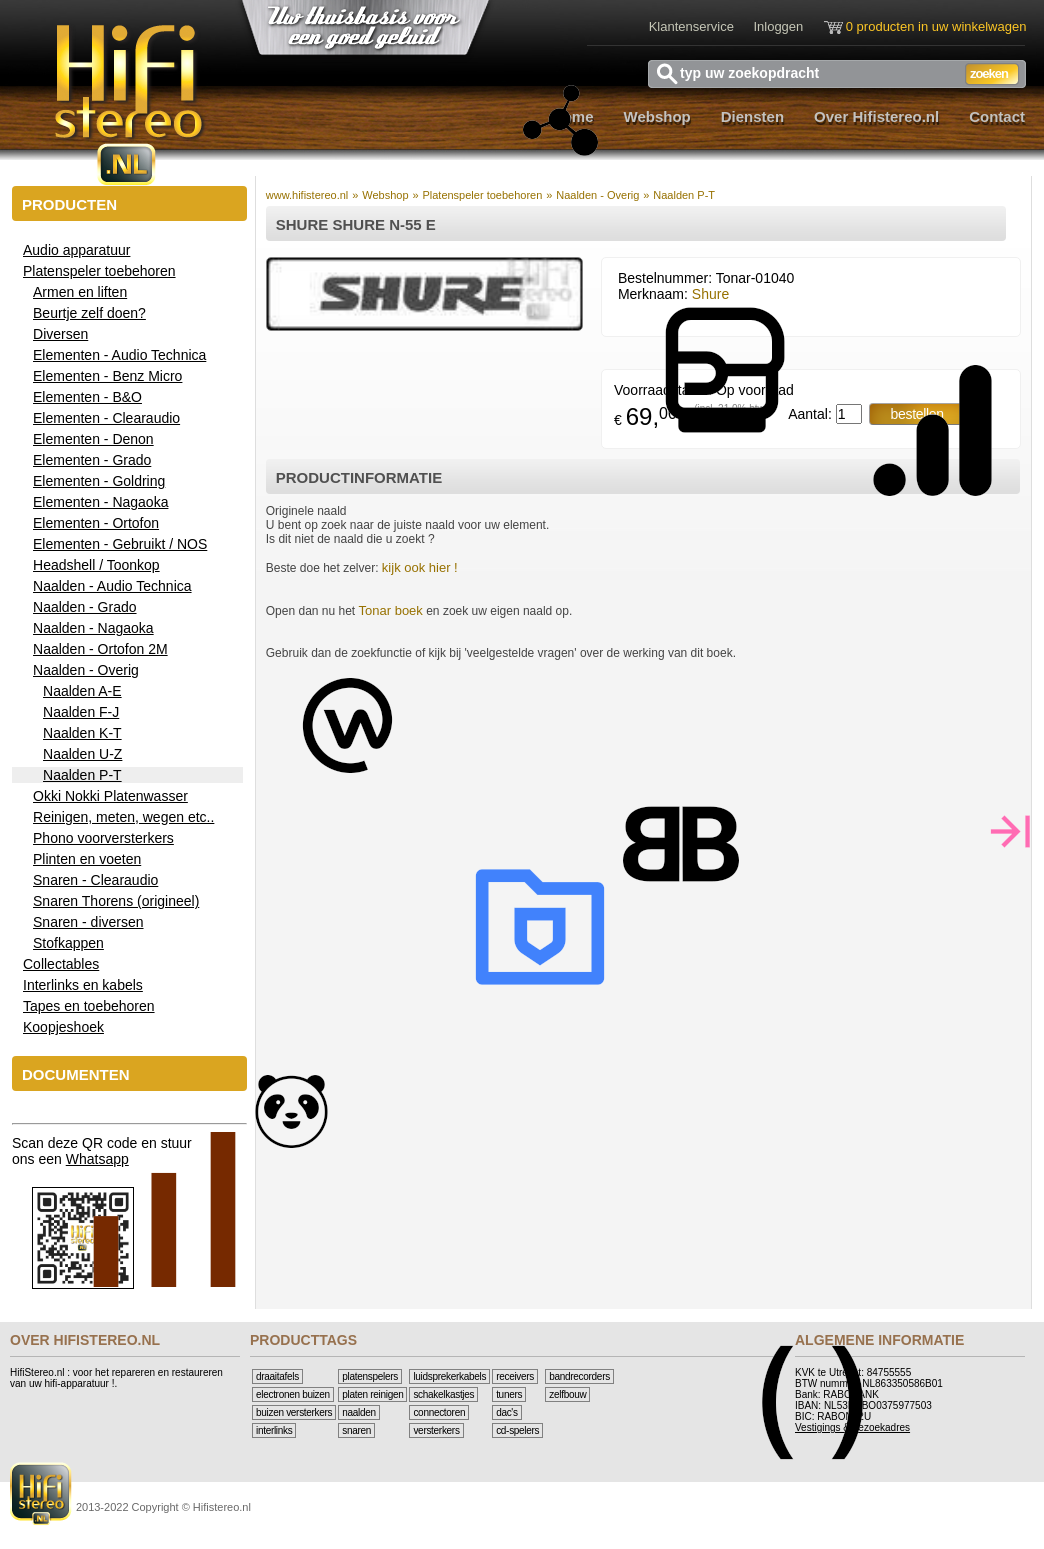  I want to click on open Google Analytics dashboard, so click(932, 430).